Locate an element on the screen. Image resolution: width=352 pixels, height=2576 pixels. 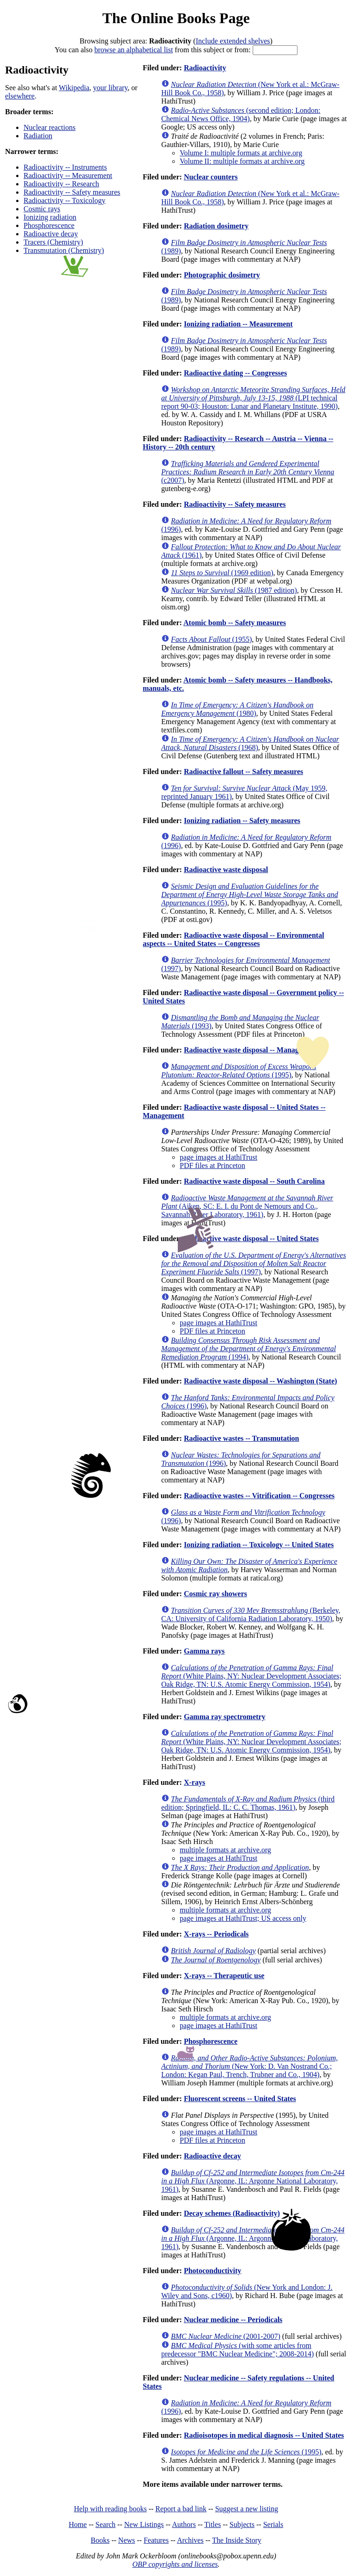
select tomato as an ingredient is located at coordinates (291, 2230).